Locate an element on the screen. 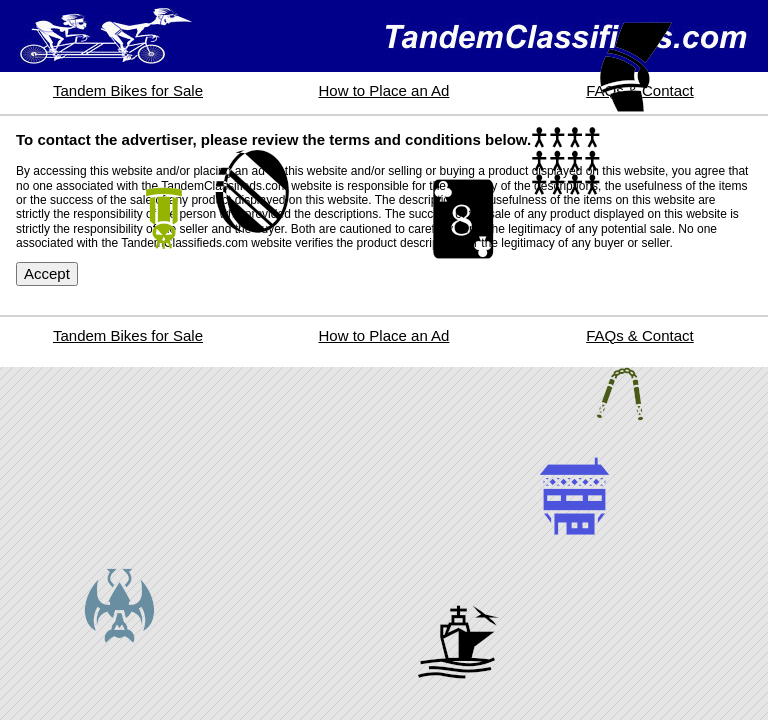 The height and width of the screenshot is (720, 768). represents a coin or currency item in-game is located at coordinates (253, 191).